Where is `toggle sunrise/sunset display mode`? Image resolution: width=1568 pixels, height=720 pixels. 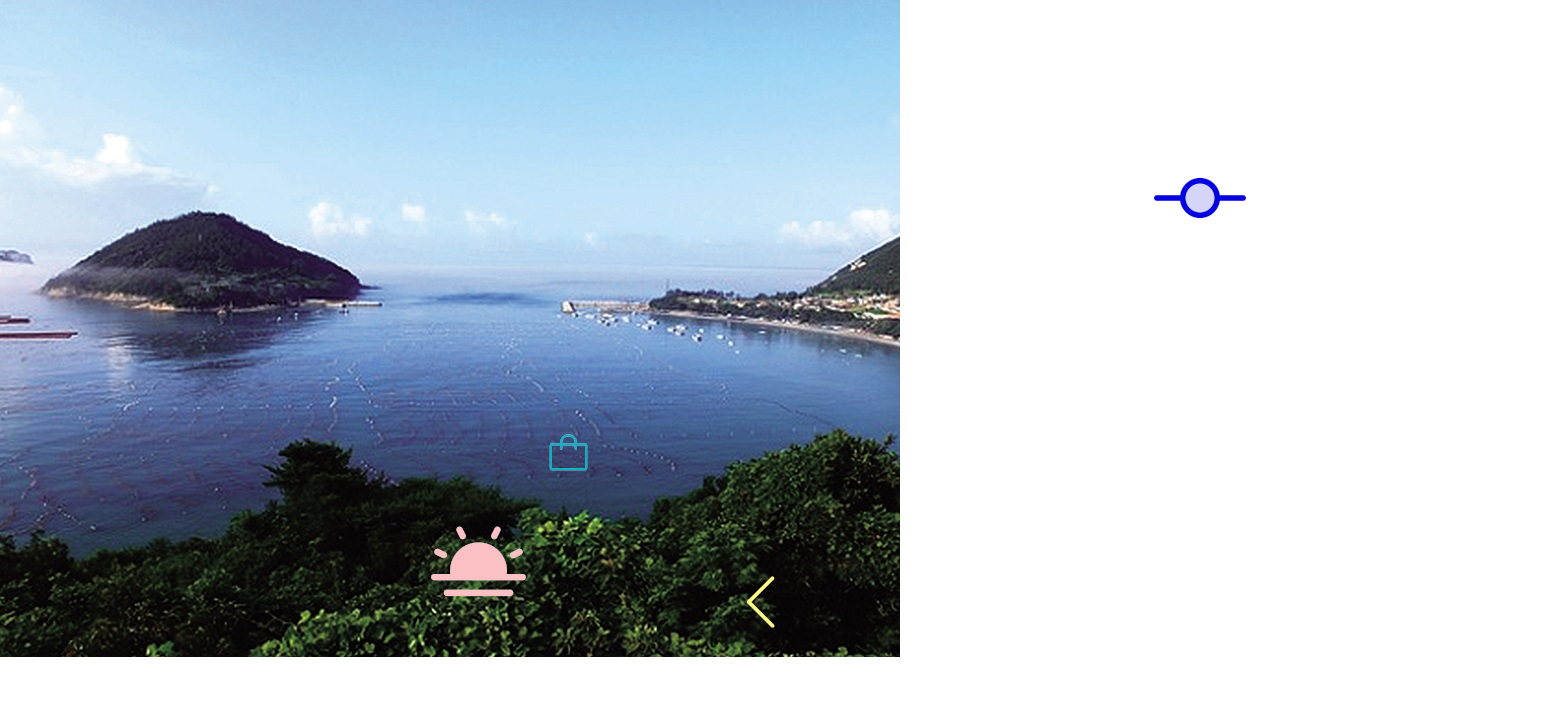
toggle sunrise/sunset display mode is located at coordinates (478, 564).